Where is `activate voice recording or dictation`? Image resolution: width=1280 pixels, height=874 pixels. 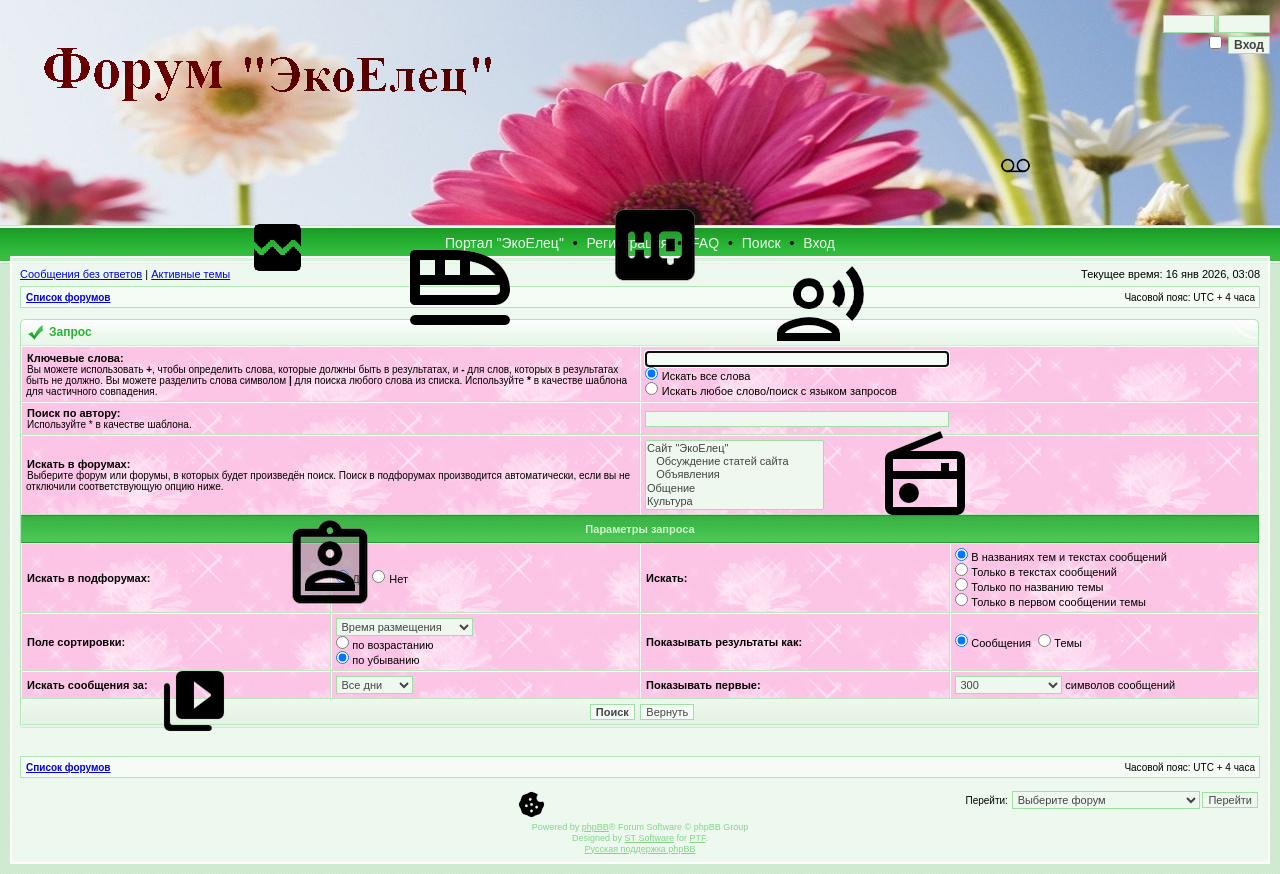
activate voice recording or dictation is located at coordinates (820, 305).